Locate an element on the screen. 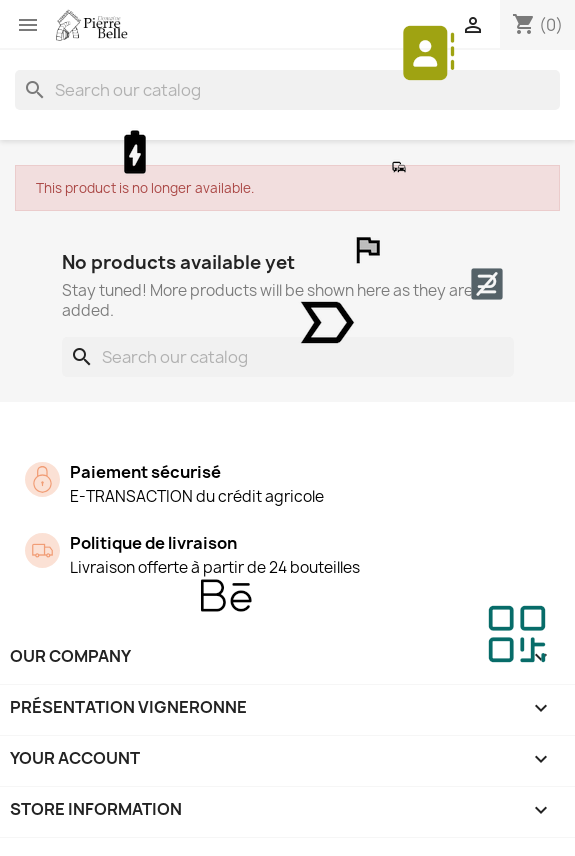 The width and height of the screenshot is (575, 856). indicates set is not a superset of another set is located at coordinates (487, 284).